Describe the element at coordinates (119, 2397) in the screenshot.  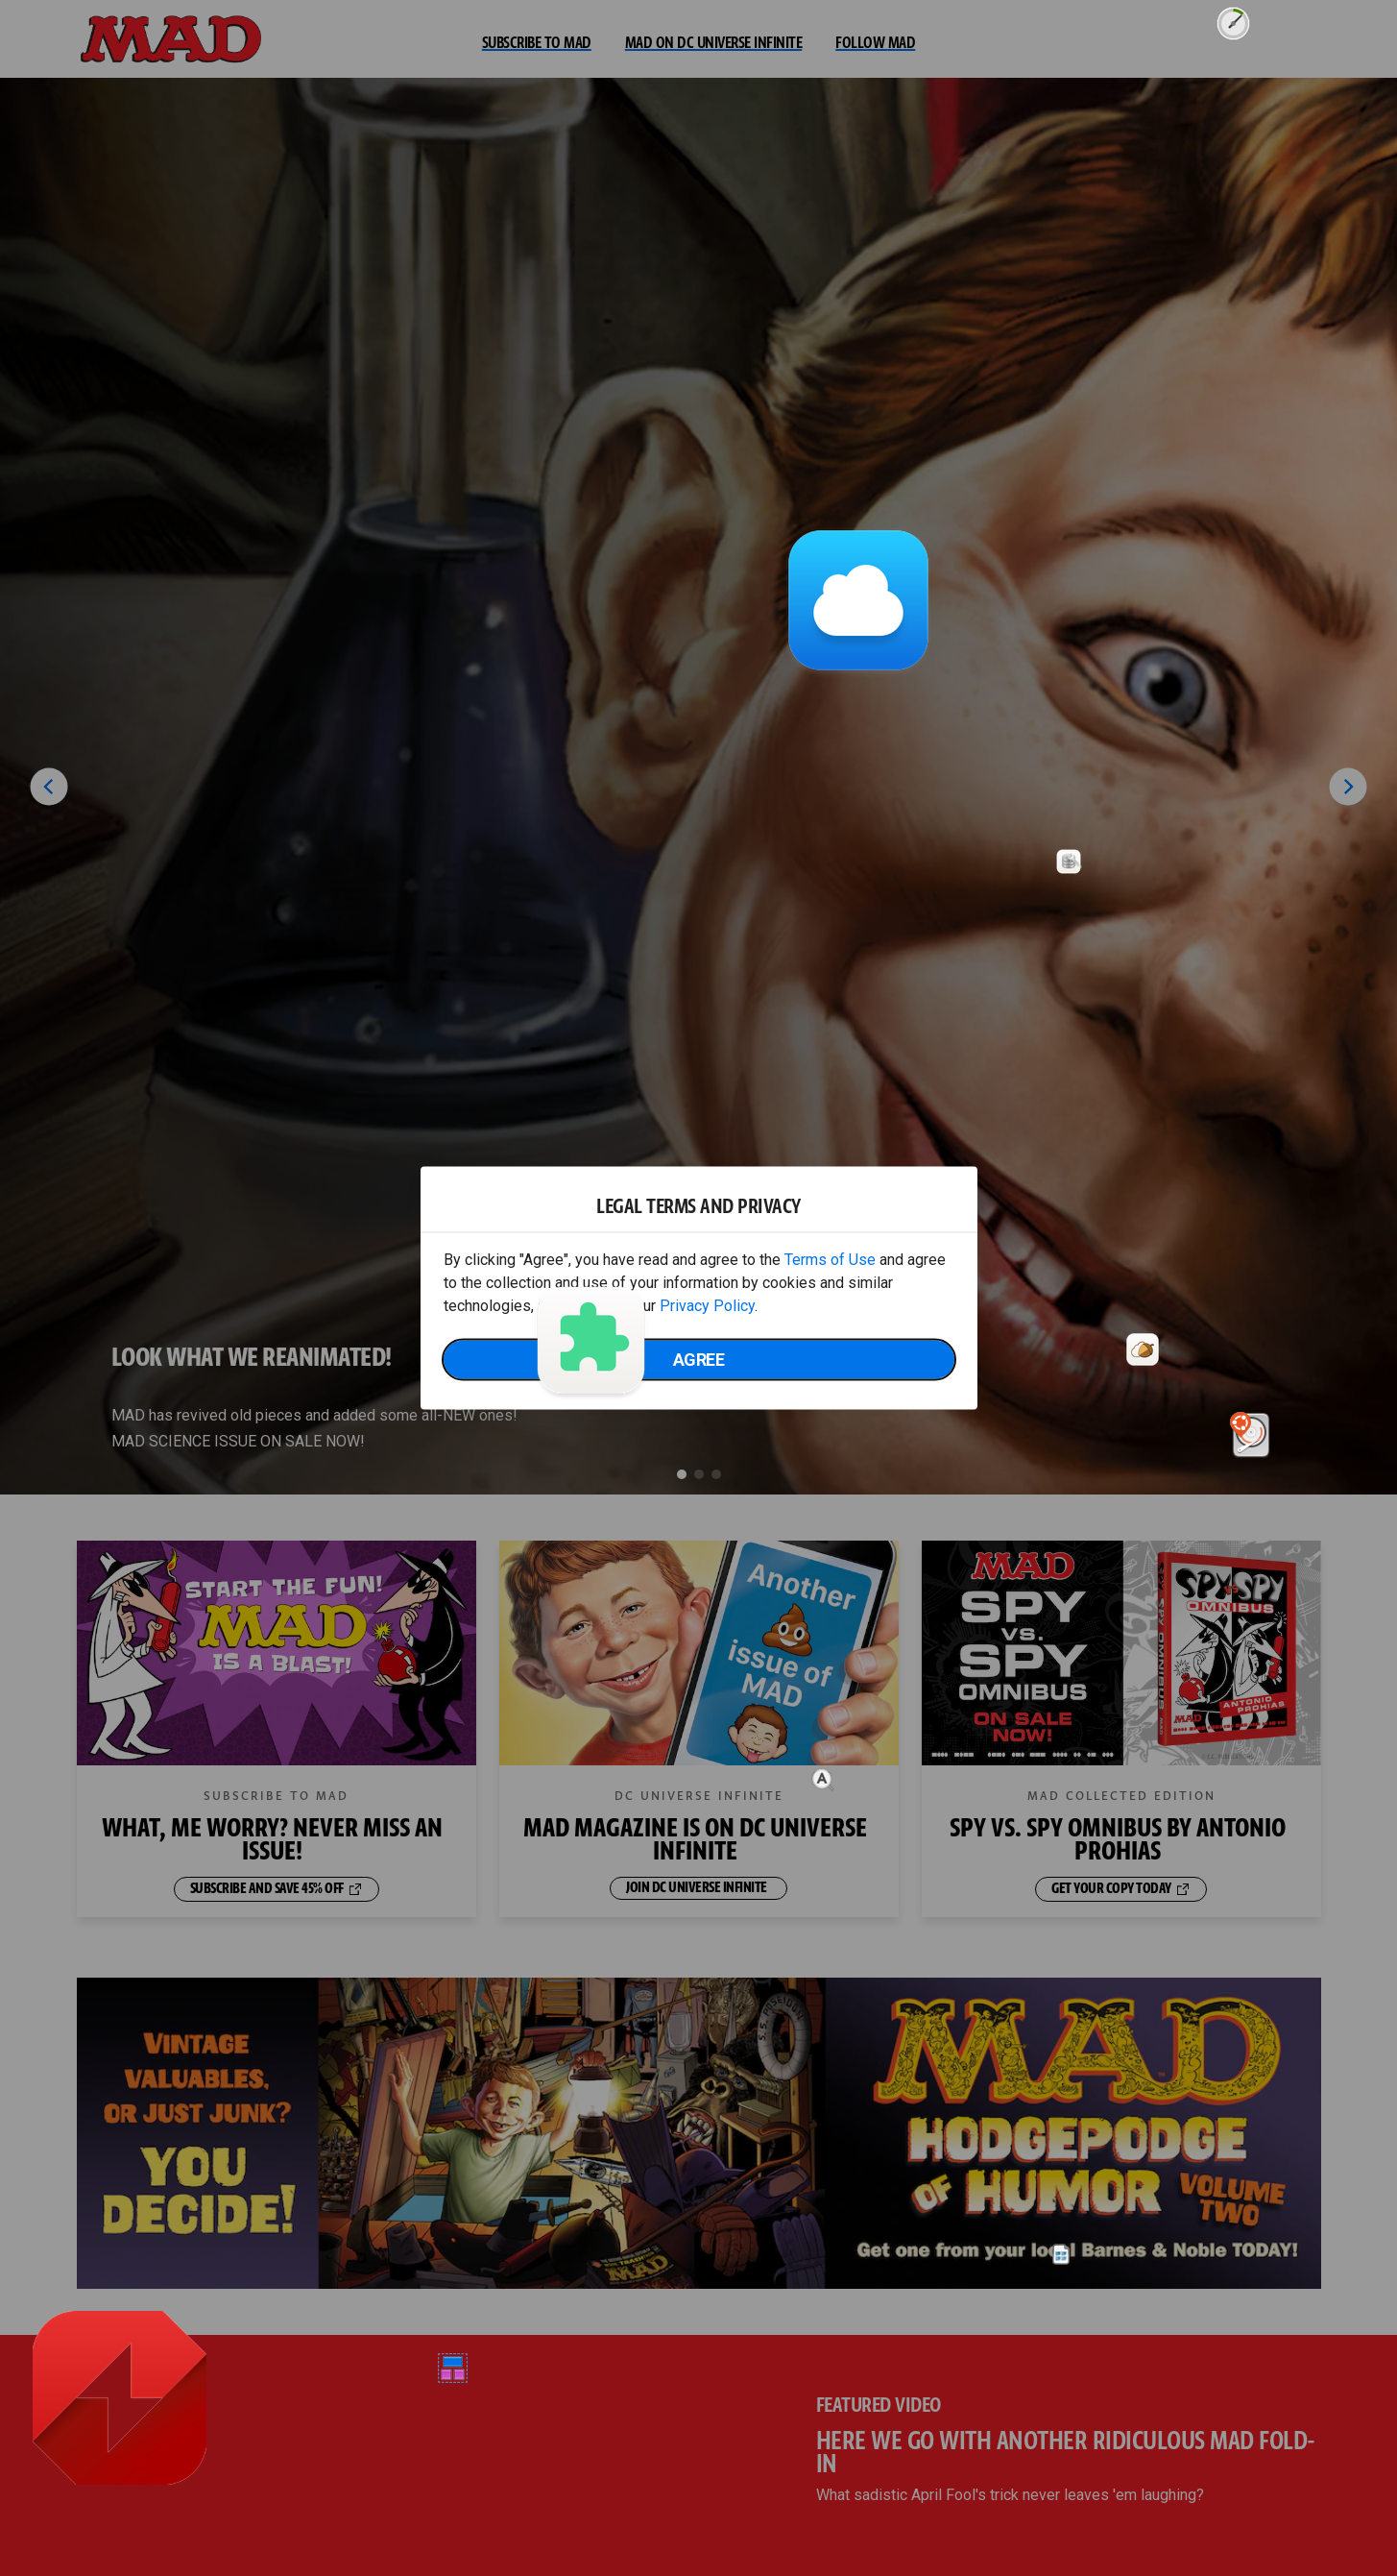
I see `launch chaos application` at that location.